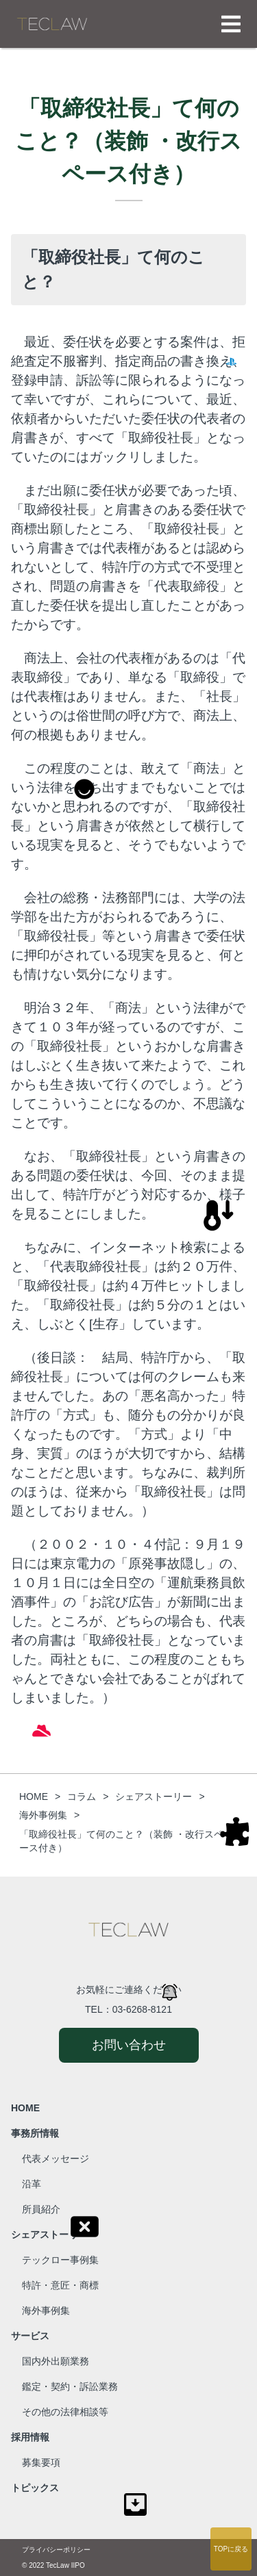 Image resolution: width=257 pixels, height=2576 pixels. I want to click on close the current window, so click(84, 2226).